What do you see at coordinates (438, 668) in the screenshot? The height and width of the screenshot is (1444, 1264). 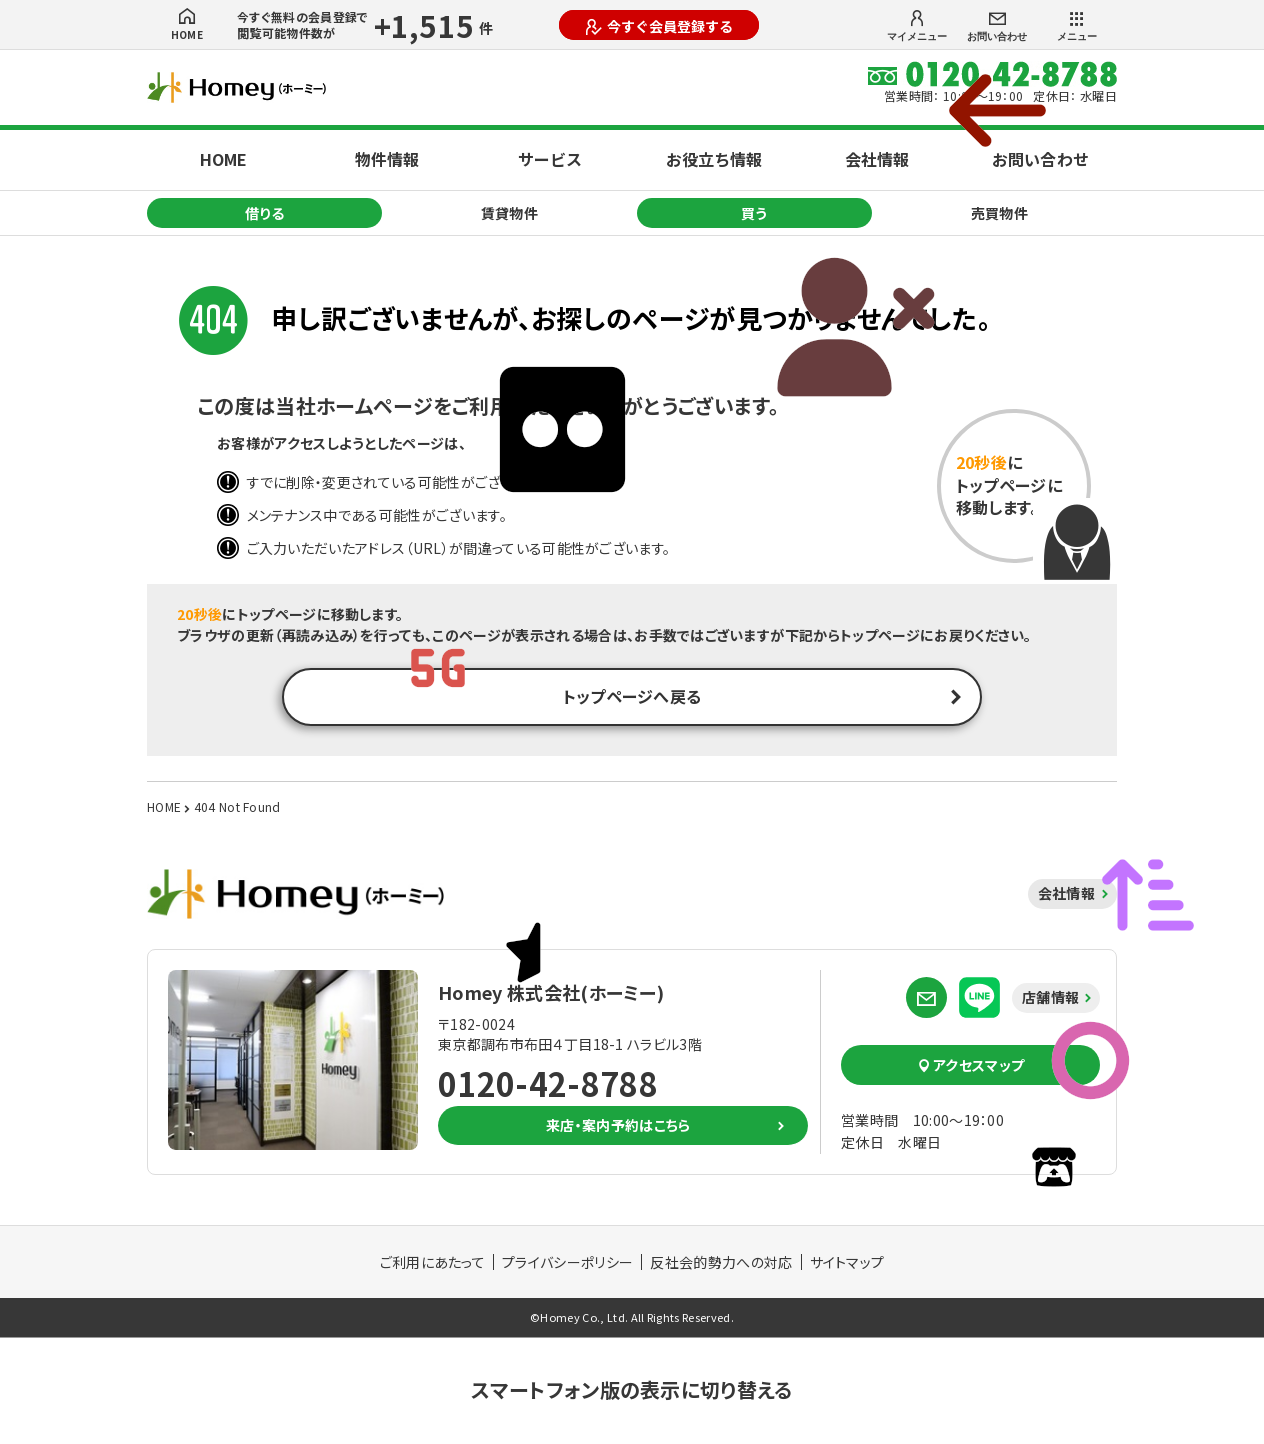 I see `indicates 5G network connectivity status` at bounding box center [438, 668].